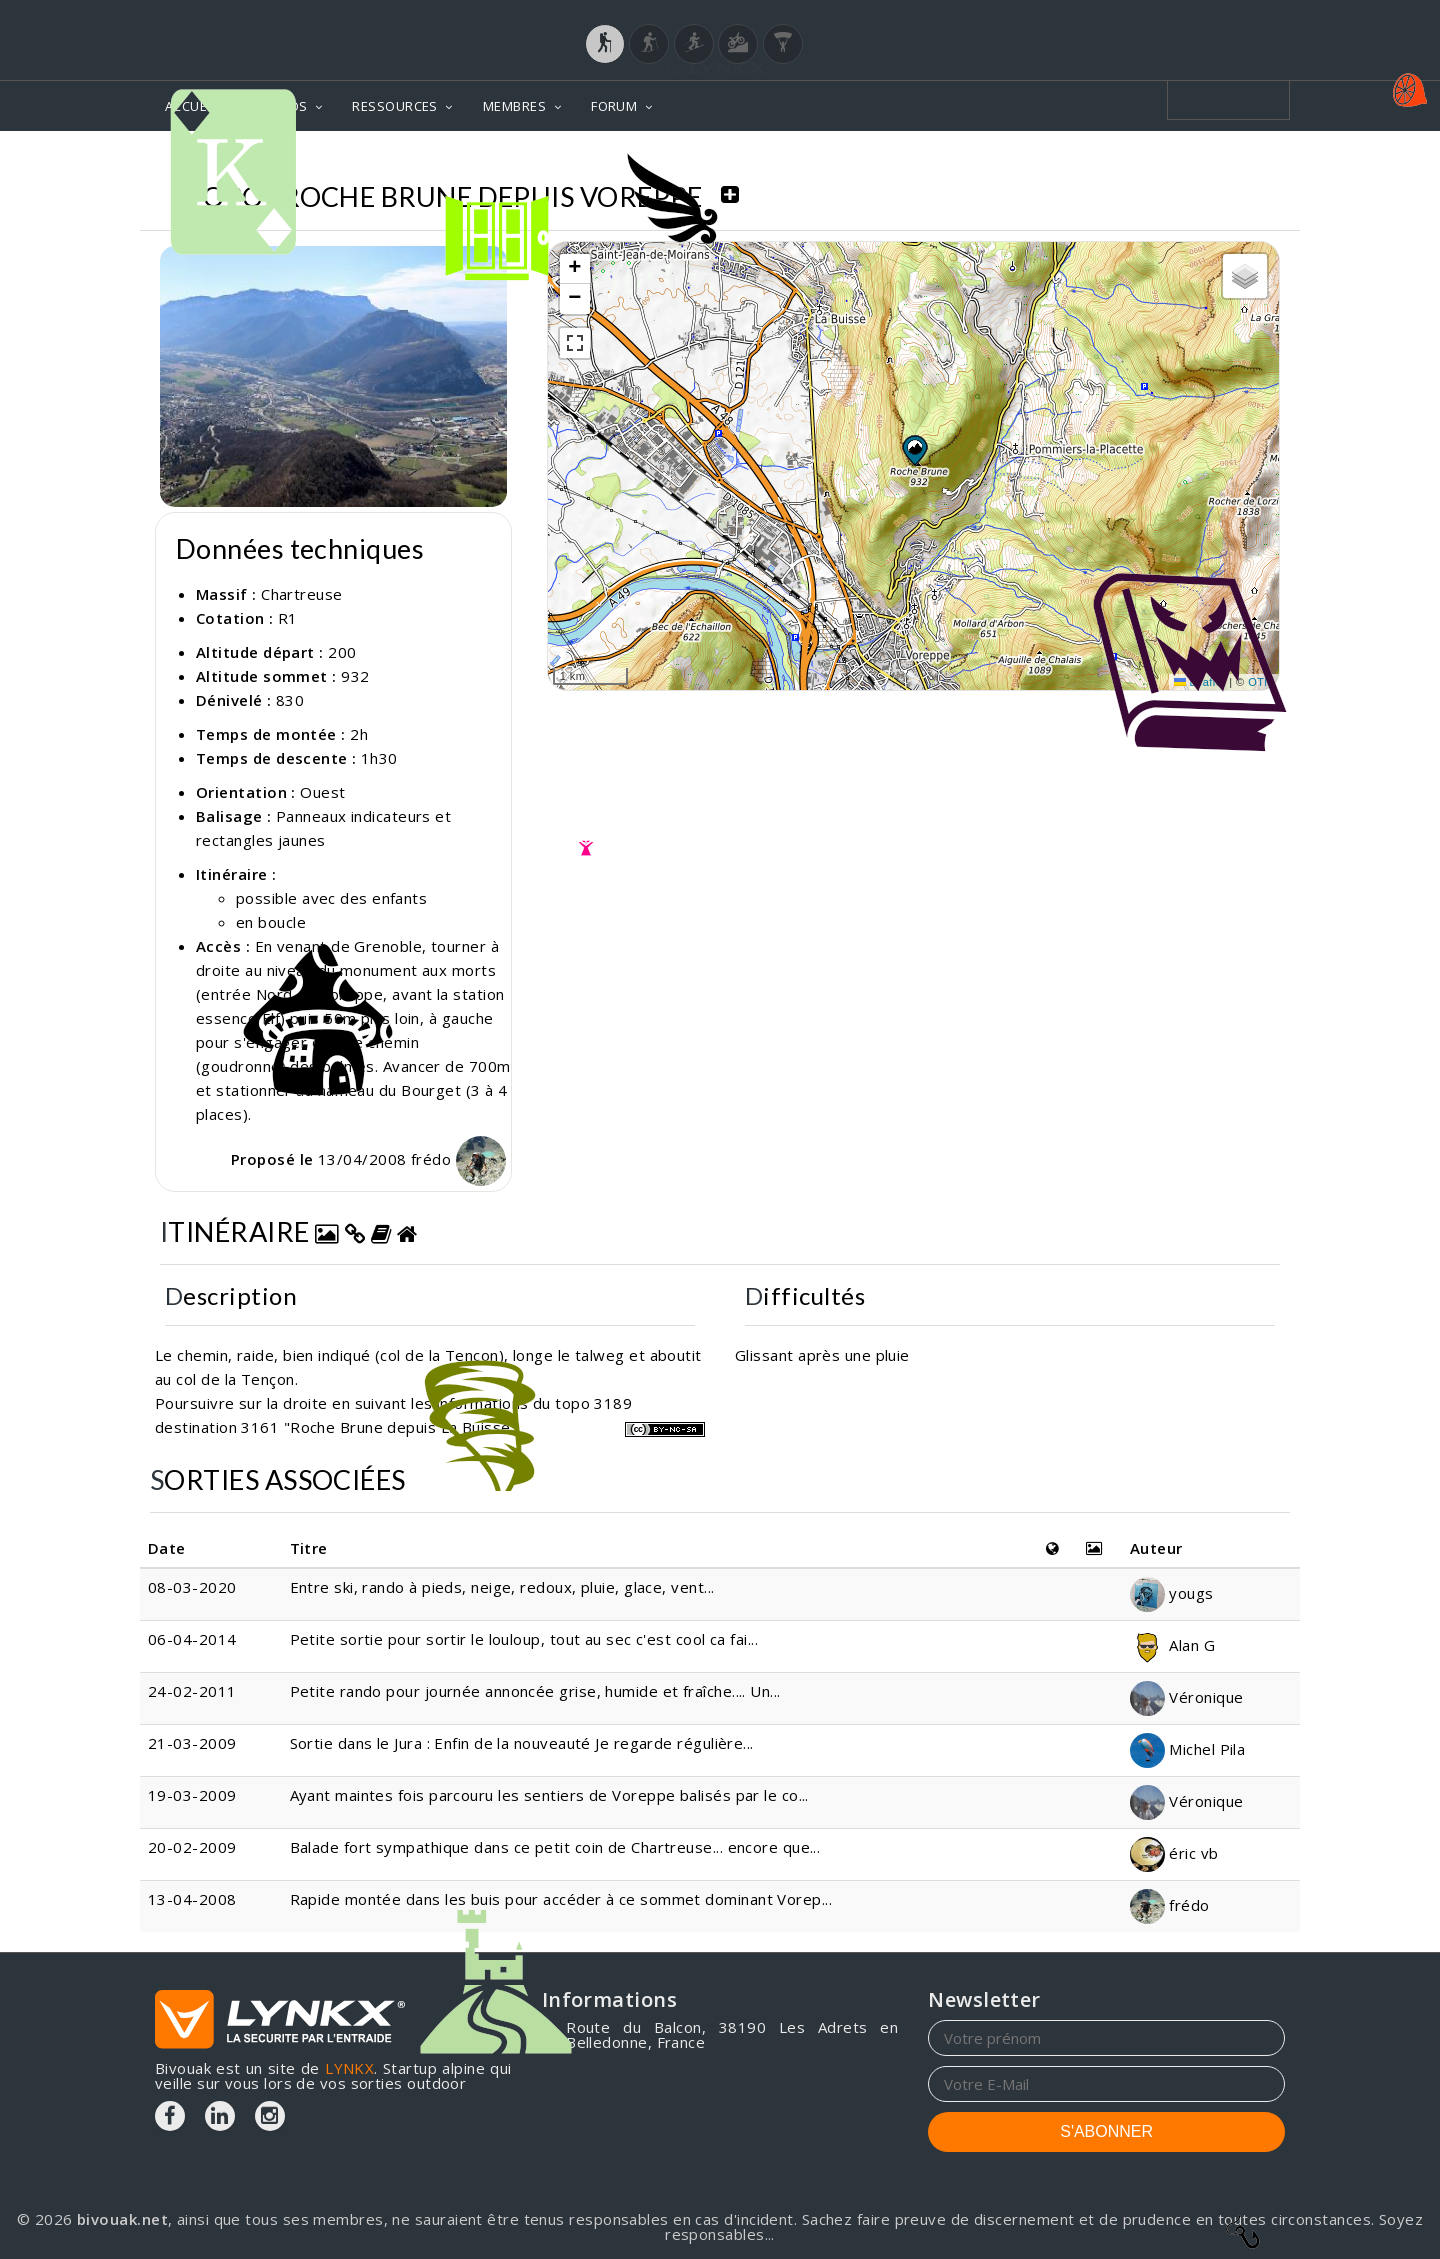 This screenshot has width=1440, height=2259. Describe the element at coordinates (481, 1426) in the screenshot. I see `indicates severe weather alert or tornado warning` at that location.